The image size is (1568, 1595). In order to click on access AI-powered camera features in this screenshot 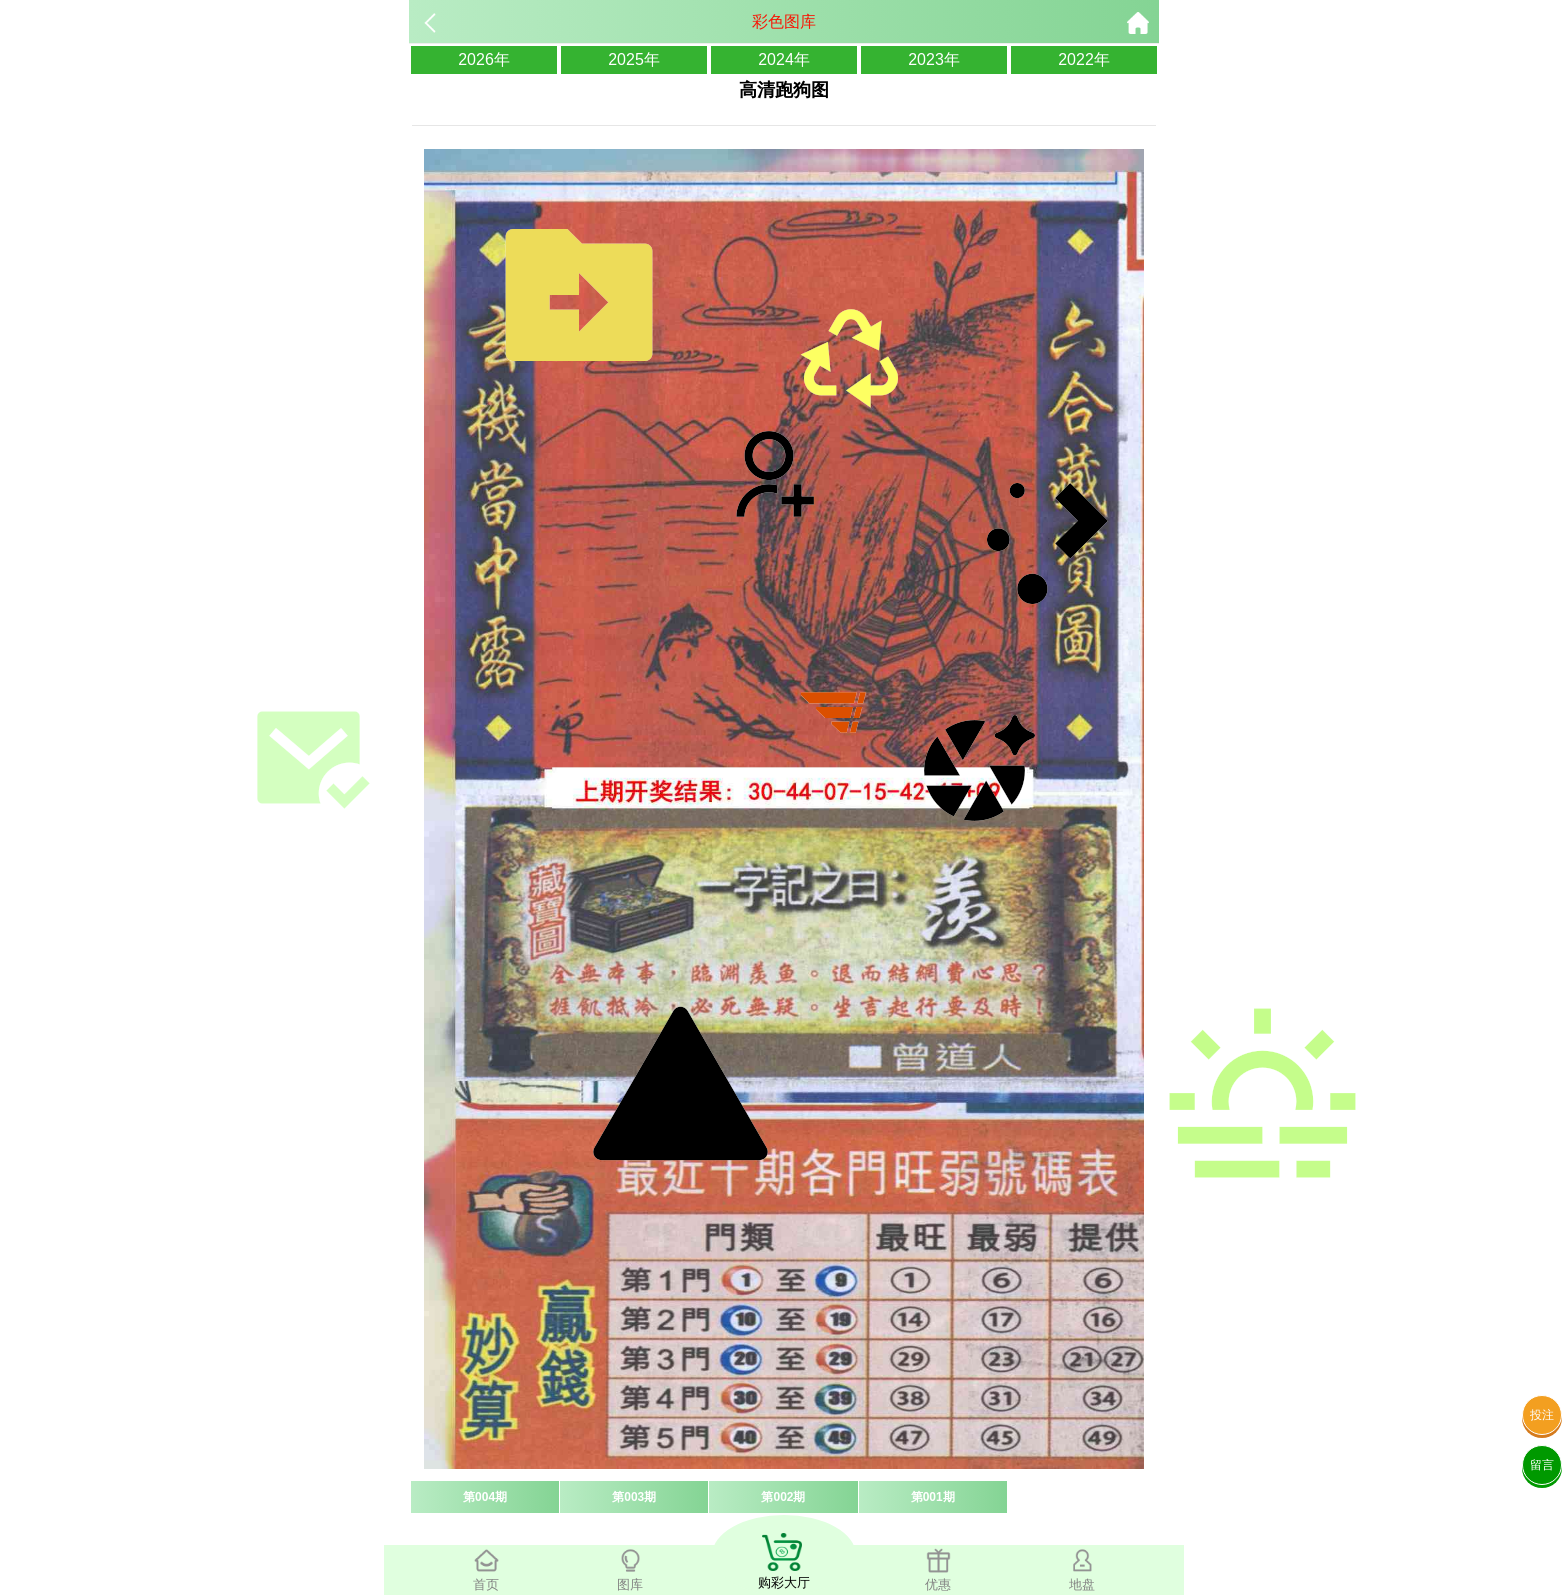, I will do `click(974, 770)`.